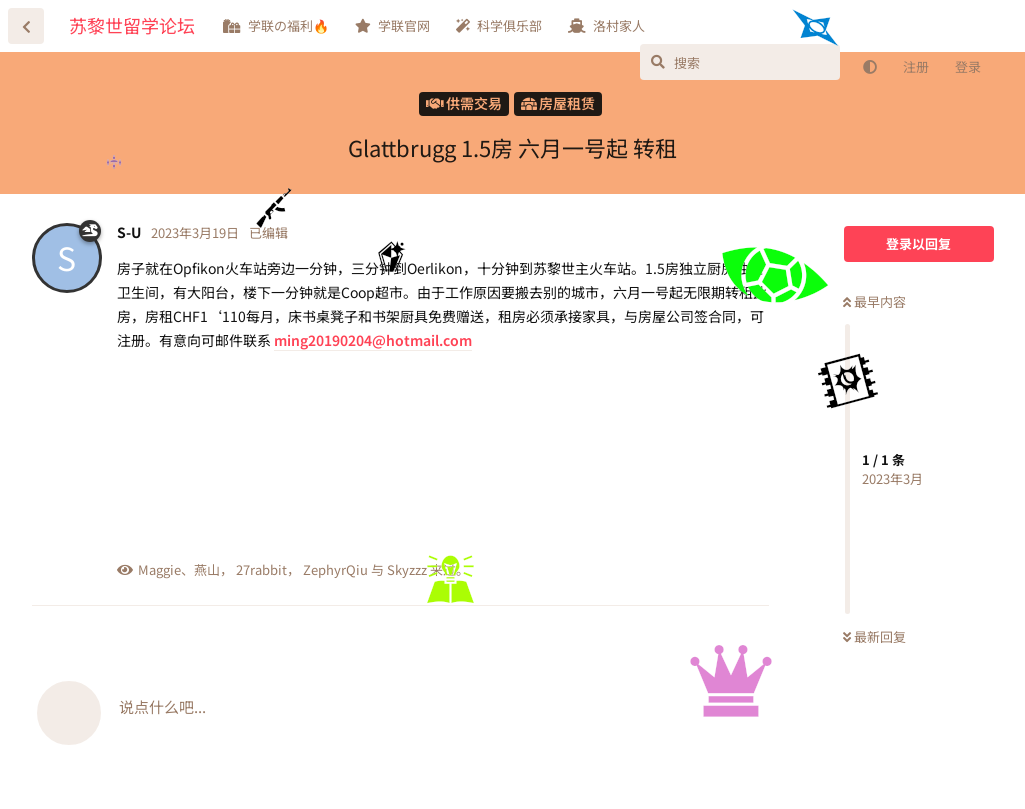  Describe the element at coordinates (274, 208) in the screenshot. I see `weapon or firearm item in game inventory` at that location.